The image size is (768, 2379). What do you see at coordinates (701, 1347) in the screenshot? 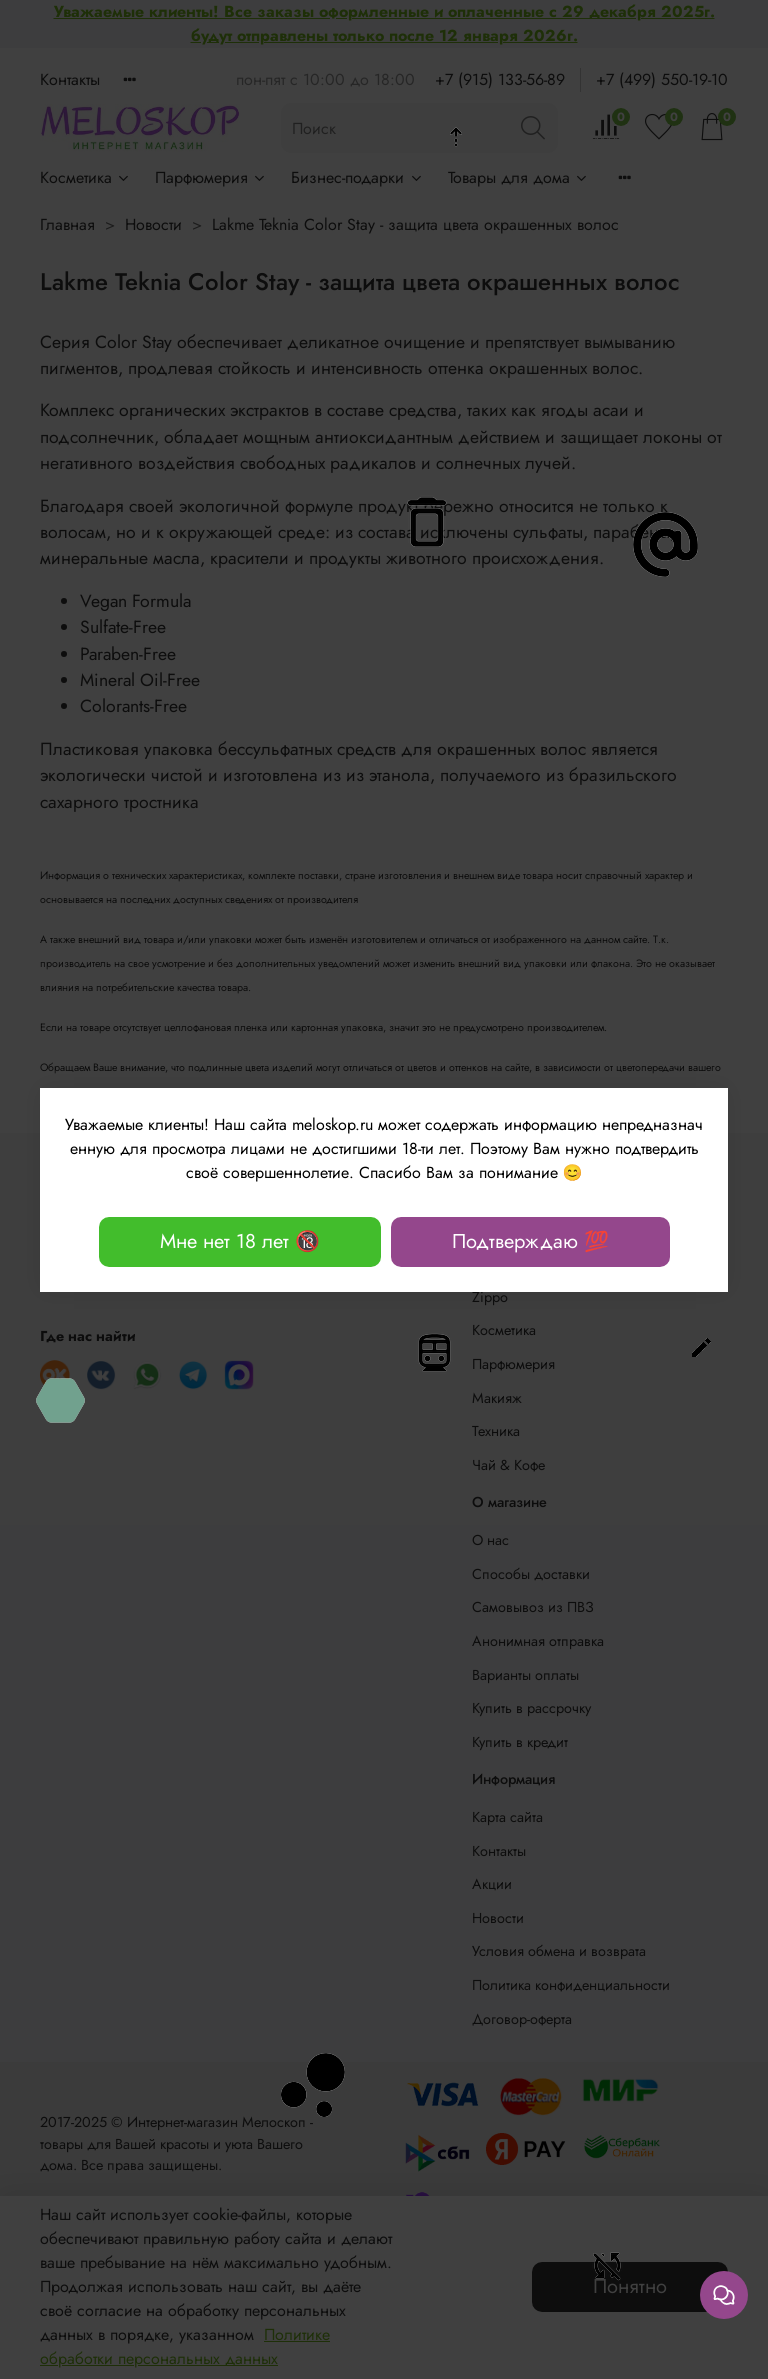
I see `edit or modify content` at bounding box center [701, 1347].